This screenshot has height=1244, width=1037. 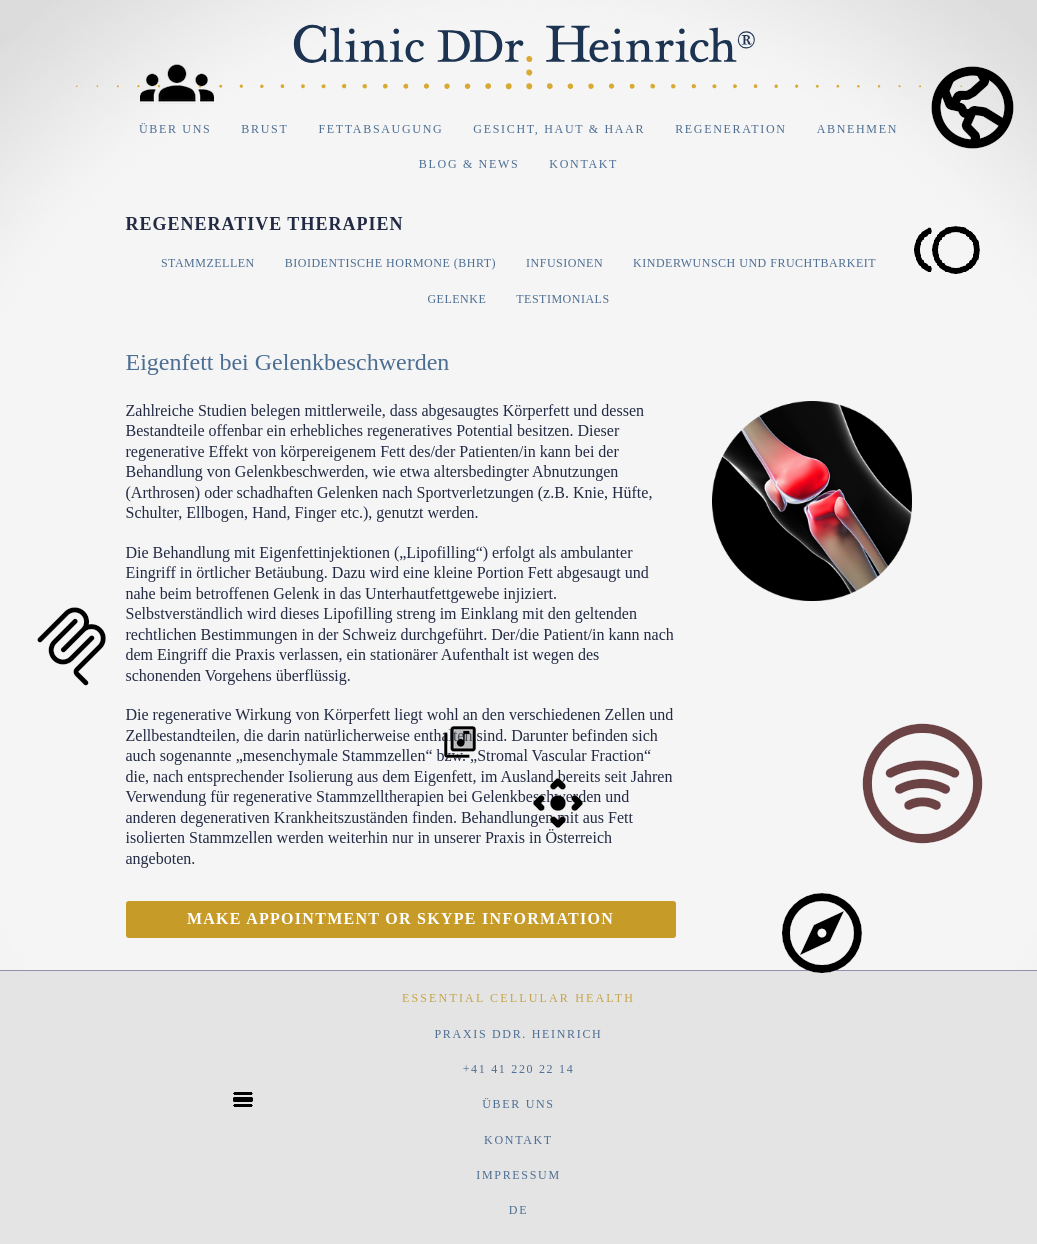 I want to click on view toll or payment information, so click(x=947, y=250).